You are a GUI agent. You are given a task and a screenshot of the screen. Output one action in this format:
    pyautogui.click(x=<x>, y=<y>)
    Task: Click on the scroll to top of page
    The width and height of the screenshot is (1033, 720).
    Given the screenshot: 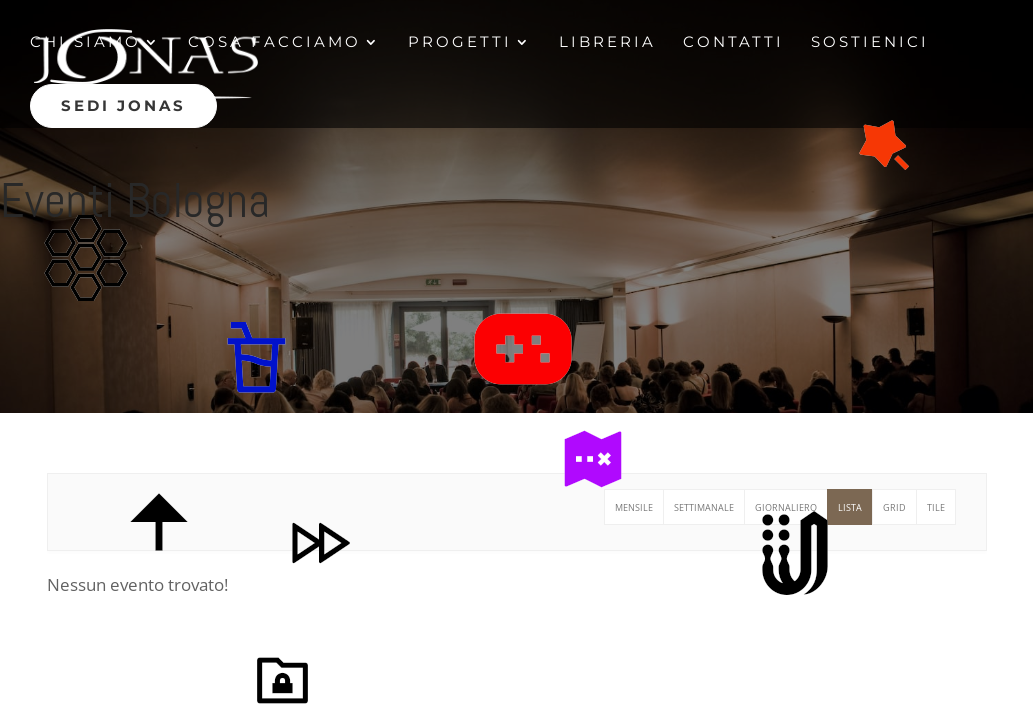 What is the action you would take?
    pyautogui.click(x=159, y=522)
    